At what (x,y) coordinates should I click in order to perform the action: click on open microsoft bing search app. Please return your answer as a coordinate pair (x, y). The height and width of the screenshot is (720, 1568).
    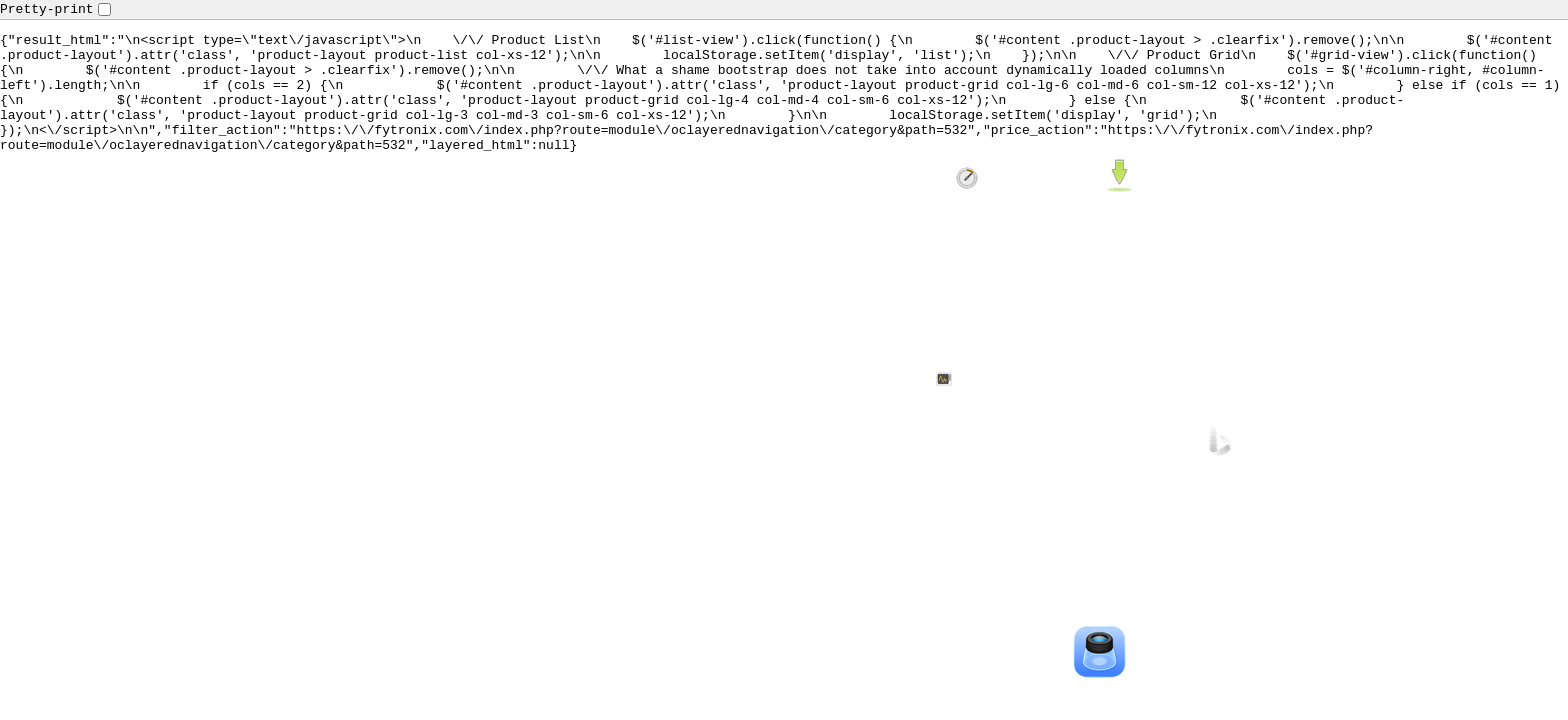
    Looking at the image, I should click on (1220, 440).